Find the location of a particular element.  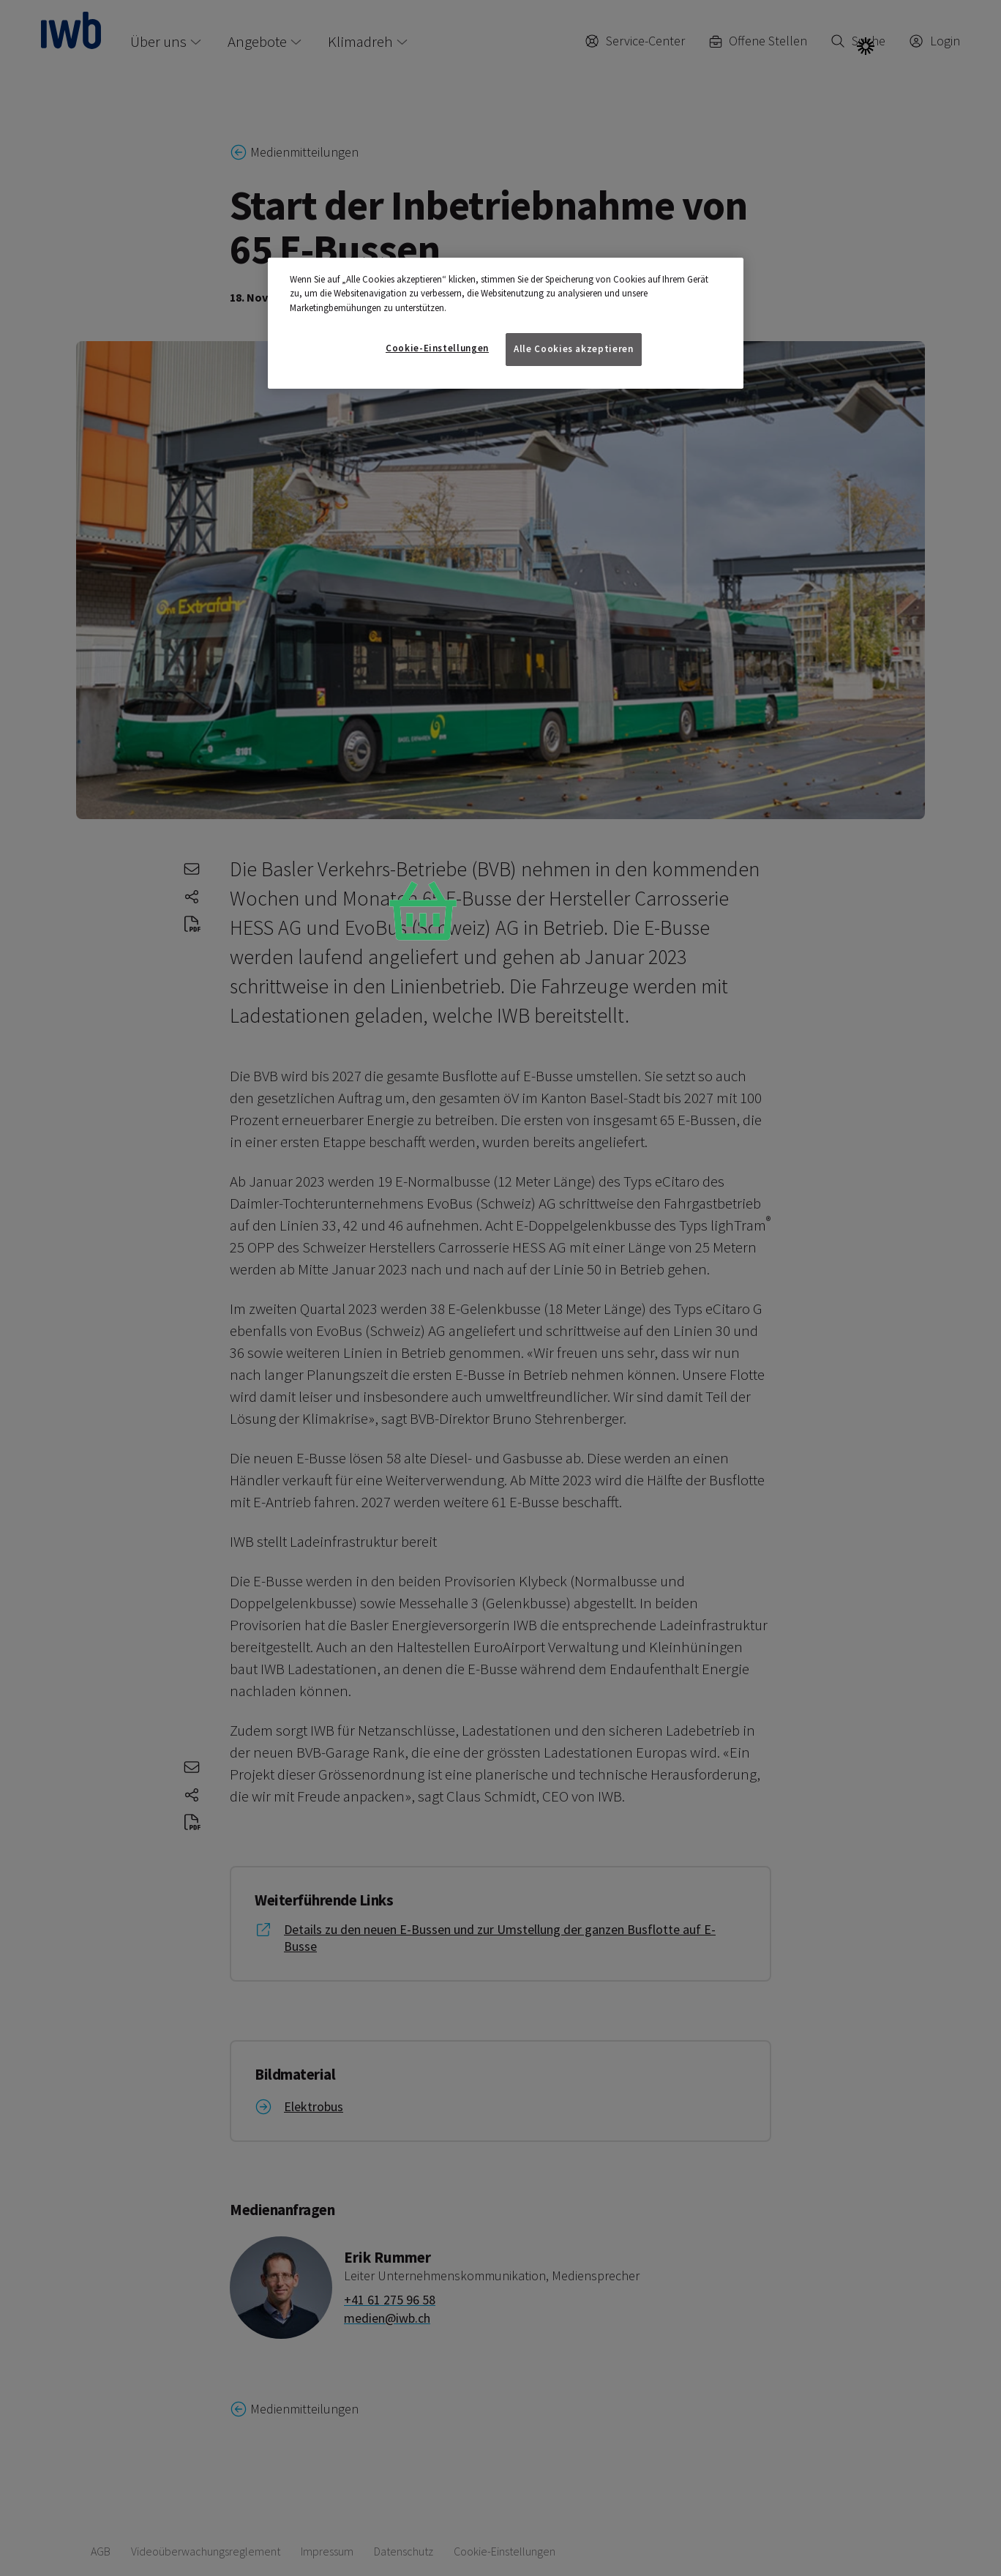

view your shopping basket is located at coordinates (423, 910).